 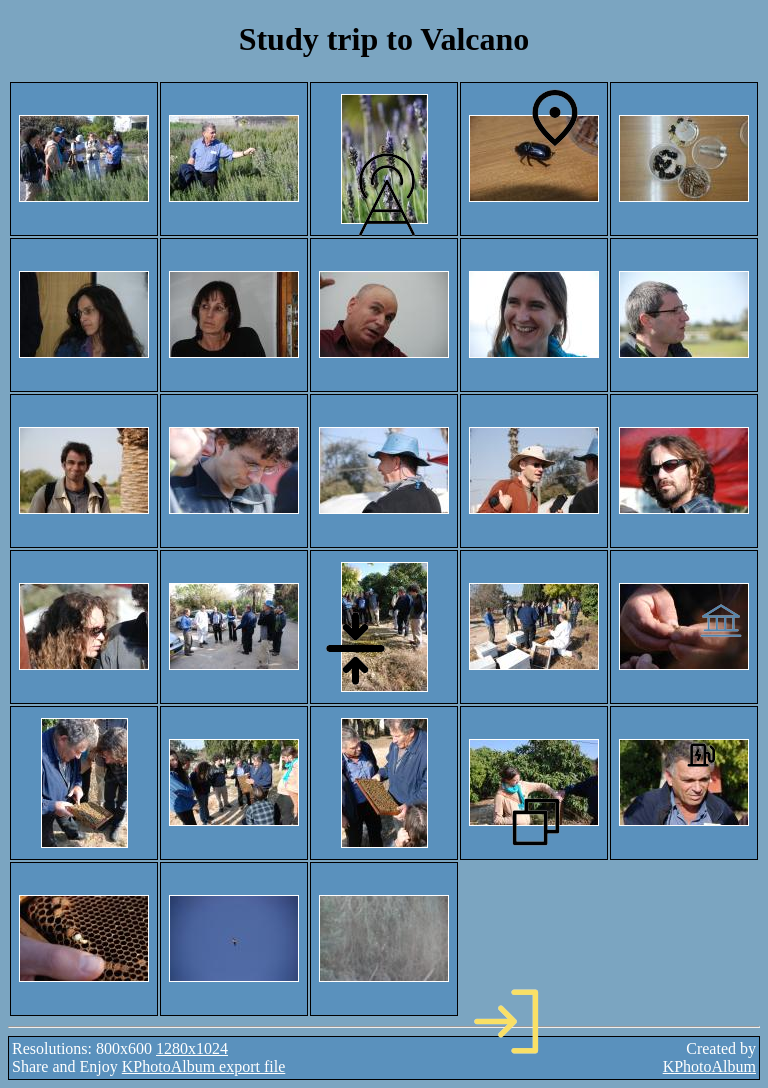 I want to click on view or select a location on the map, so click(x=555, y=118).